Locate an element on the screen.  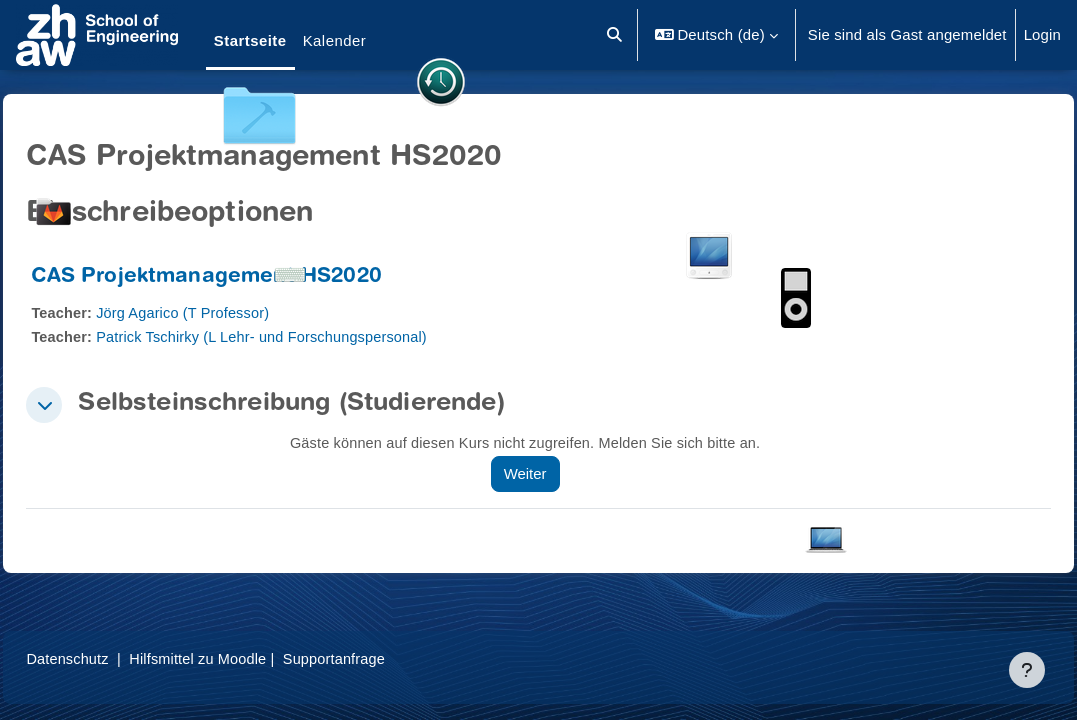
open the computer or my mac view in Finder is located at coordinates (826, 536).